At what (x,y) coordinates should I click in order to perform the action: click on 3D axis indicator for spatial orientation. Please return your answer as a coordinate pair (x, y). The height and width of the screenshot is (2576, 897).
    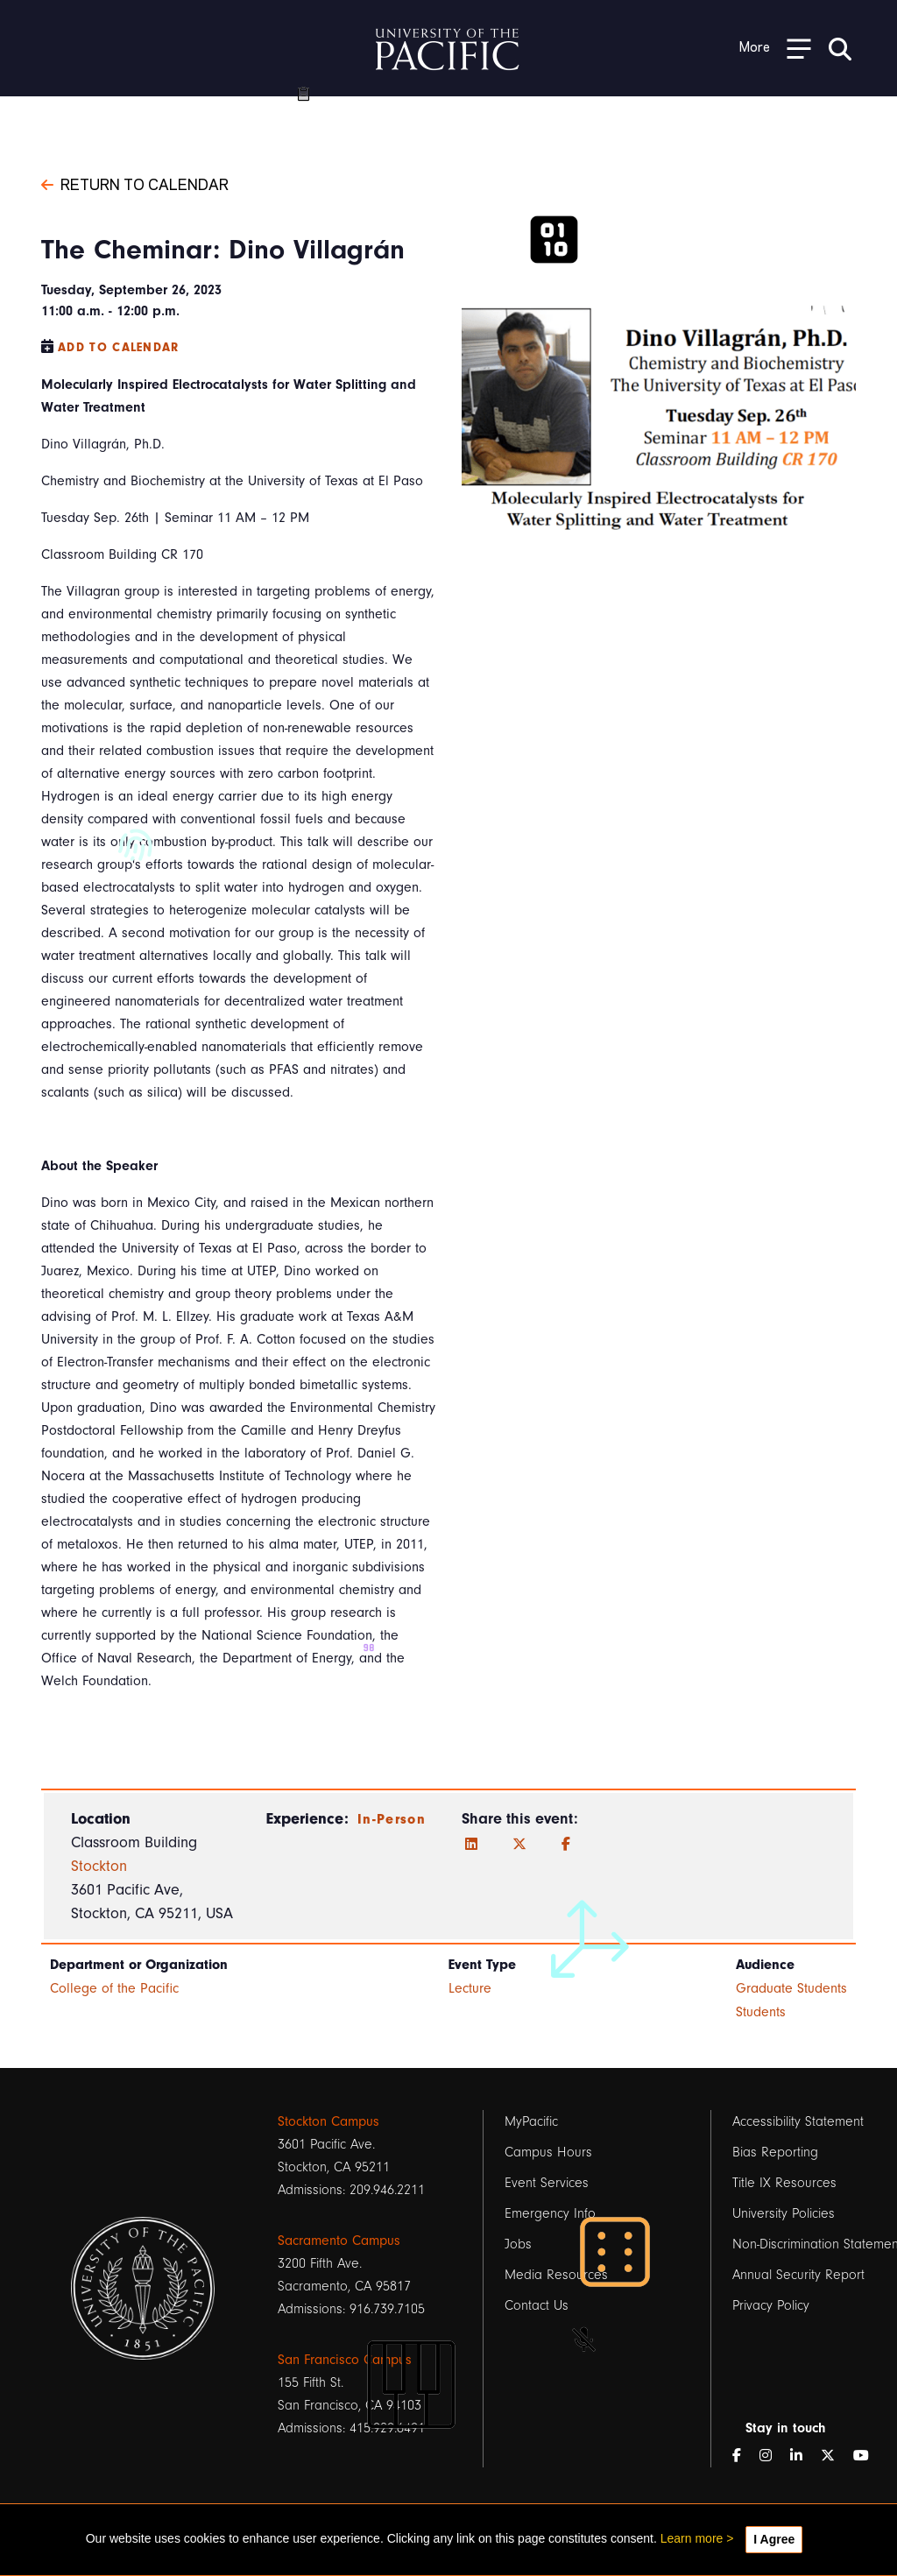
    Looking at the image, I should click on (585, 1944).